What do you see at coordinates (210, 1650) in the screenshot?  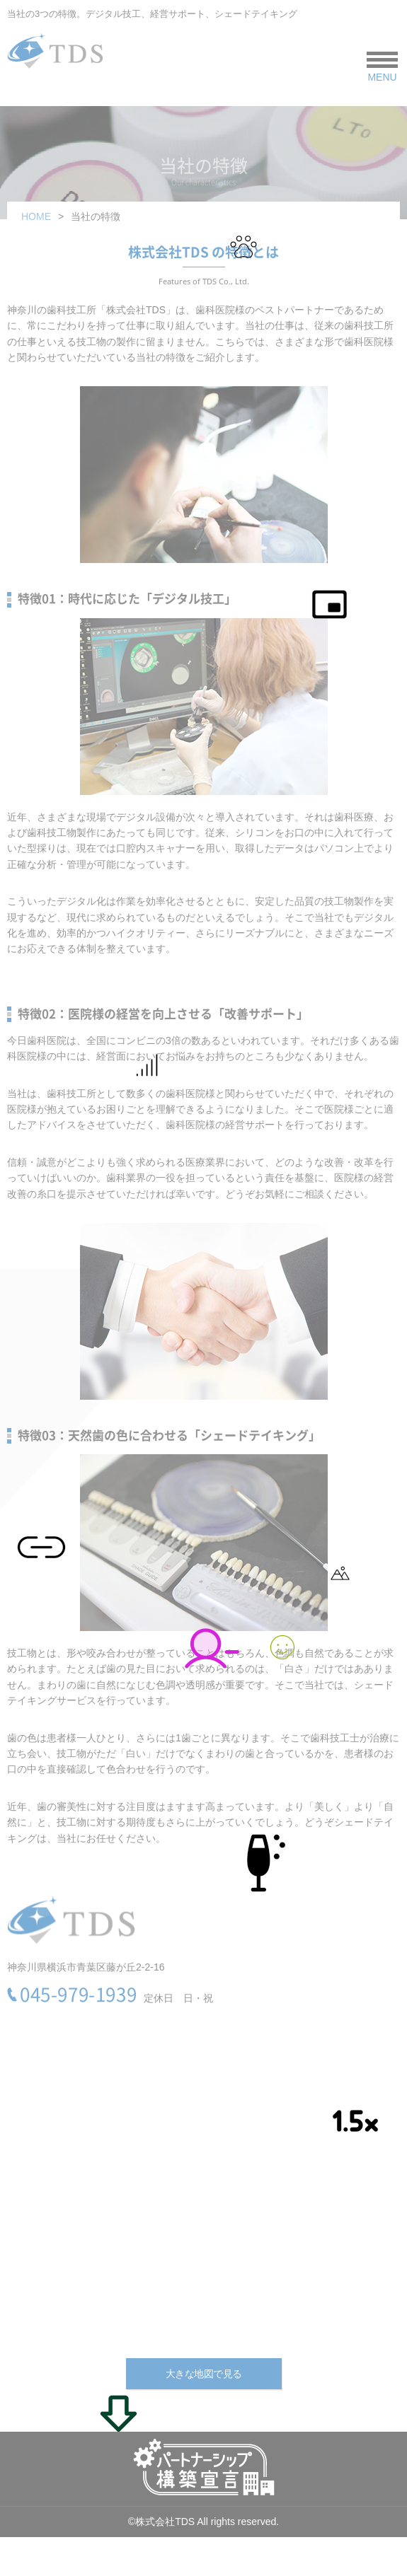 I see `remove a user or contact` at bounding box center [210, 1650].